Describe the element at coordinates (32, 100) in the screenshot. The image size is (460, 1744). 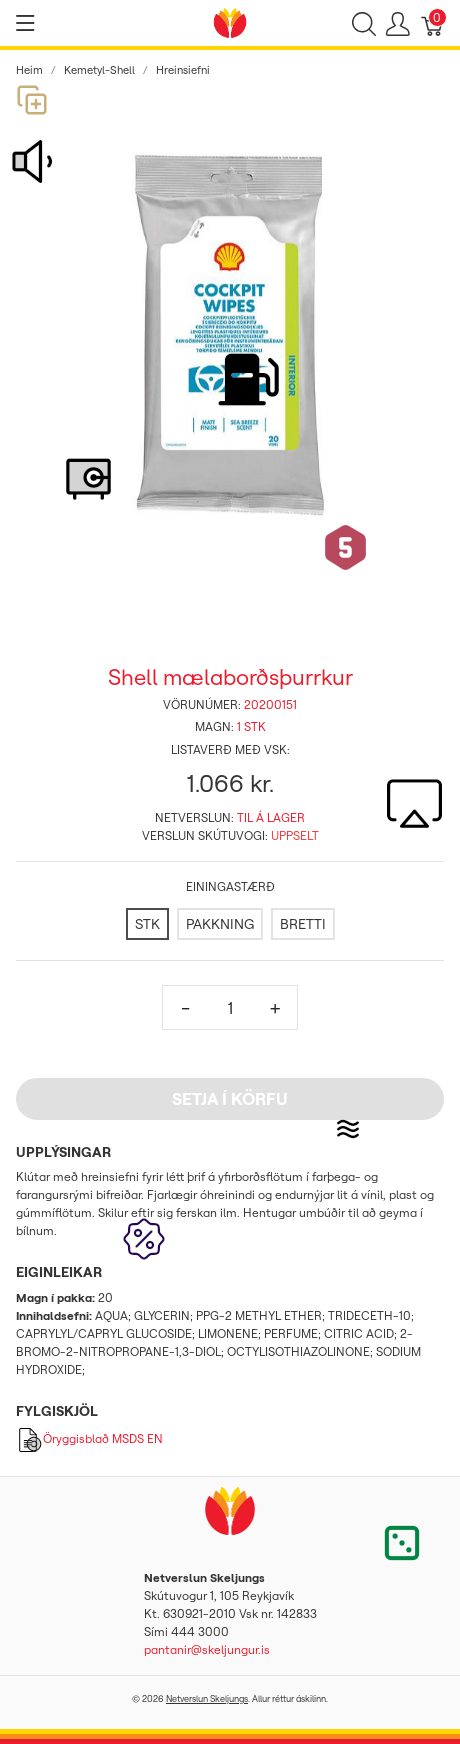
I see `duplicate and add a new item` at that location.